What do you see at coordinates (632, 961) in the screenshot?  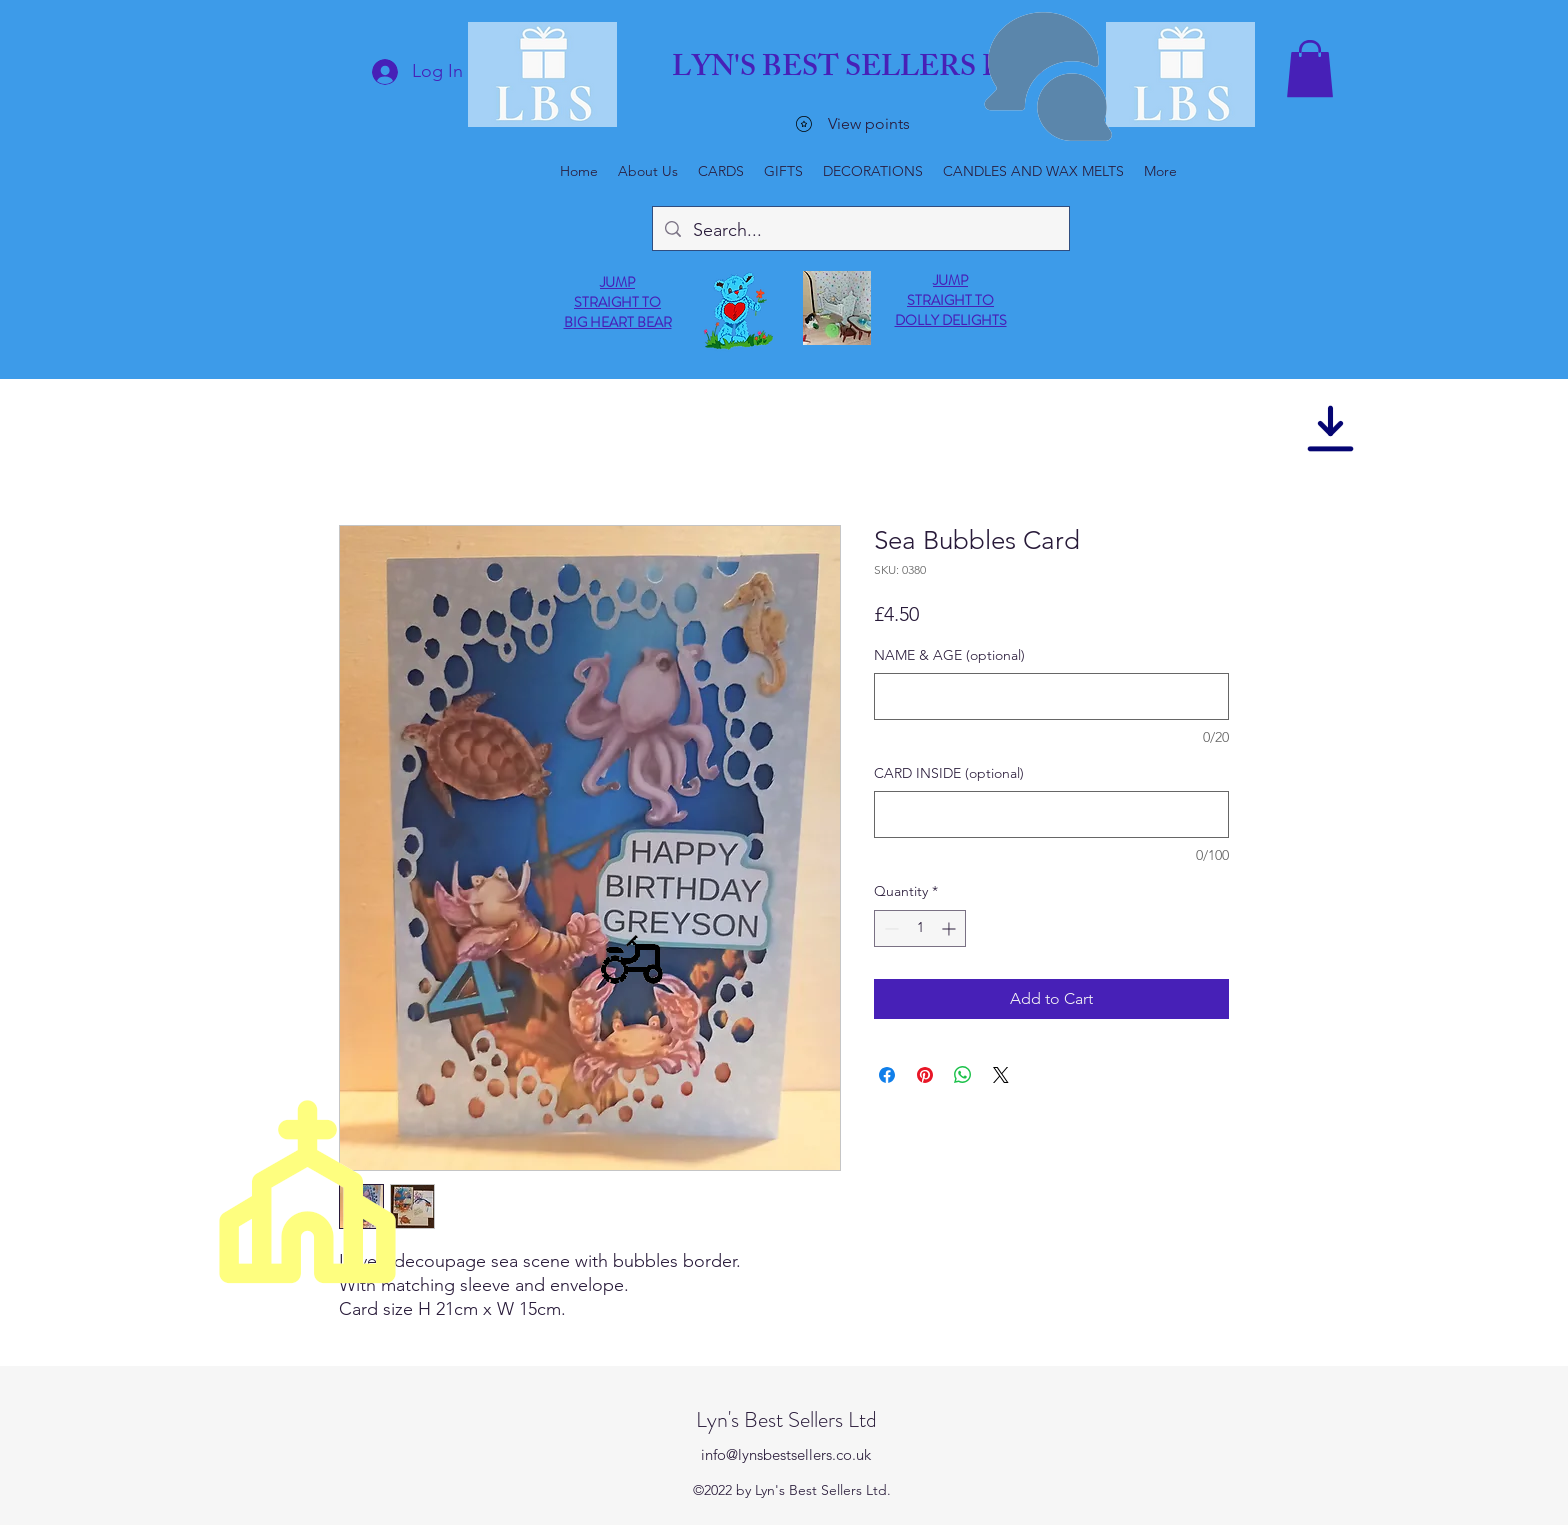 I see `access agriculture or farming features` at bounding box center [632, 961].